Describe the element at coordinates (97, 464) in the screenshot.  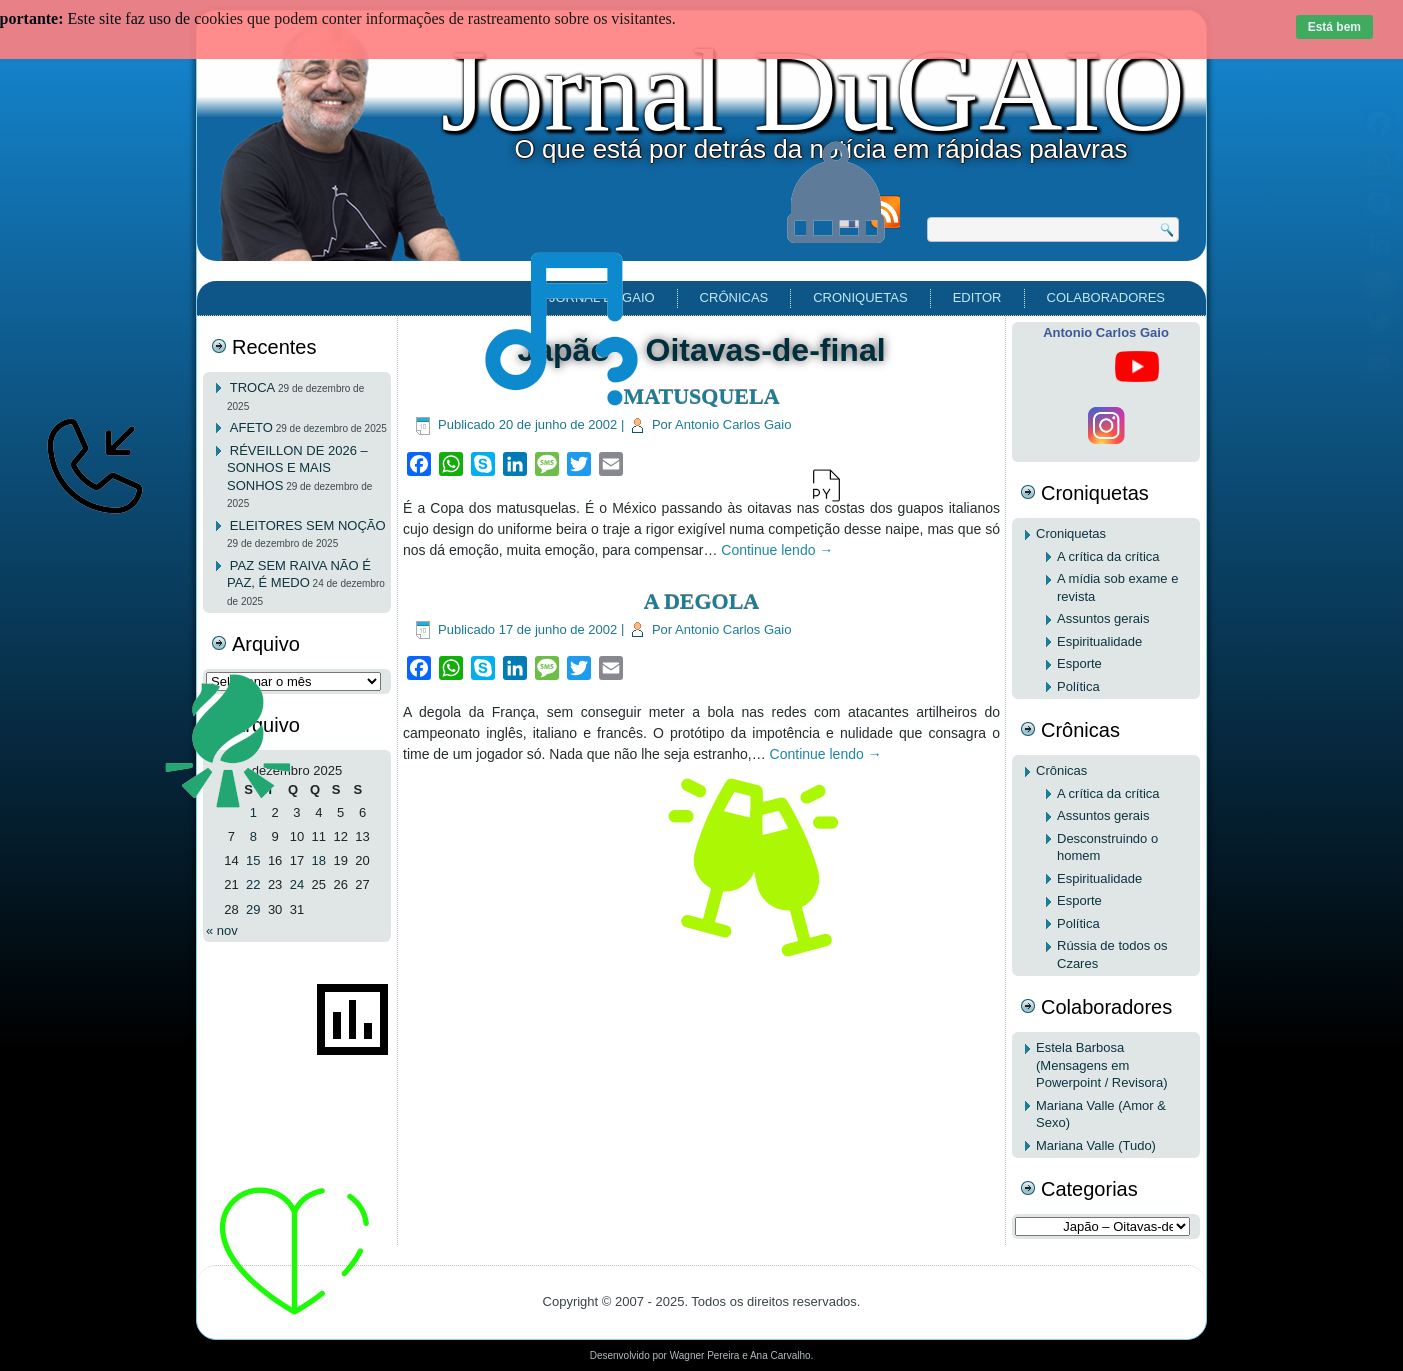
I see `incoming call notification` at that location.